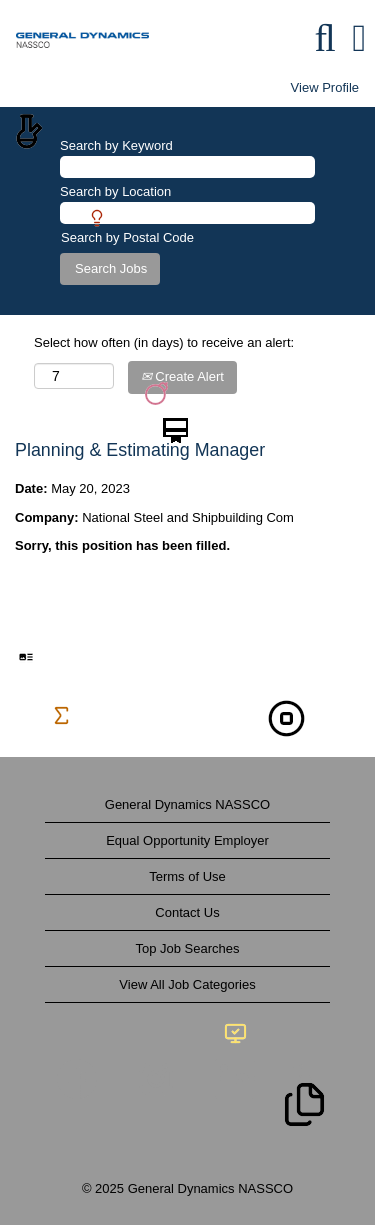 This screenshot has height=1225, width=375. I want to click on system check passed or monitor verified, so click(235, 1033).